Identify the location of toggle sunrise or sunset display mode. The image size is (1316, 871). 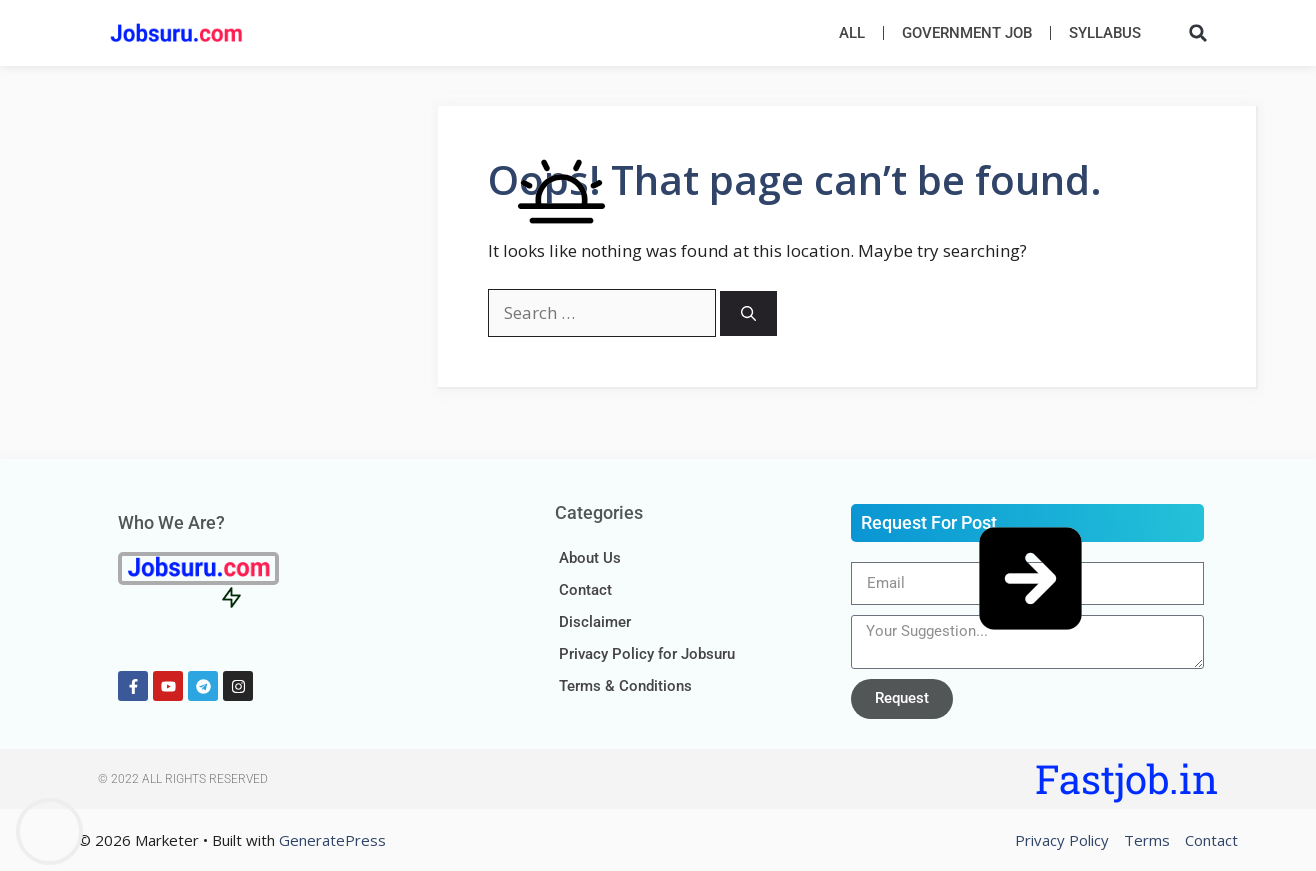
(561, 194).